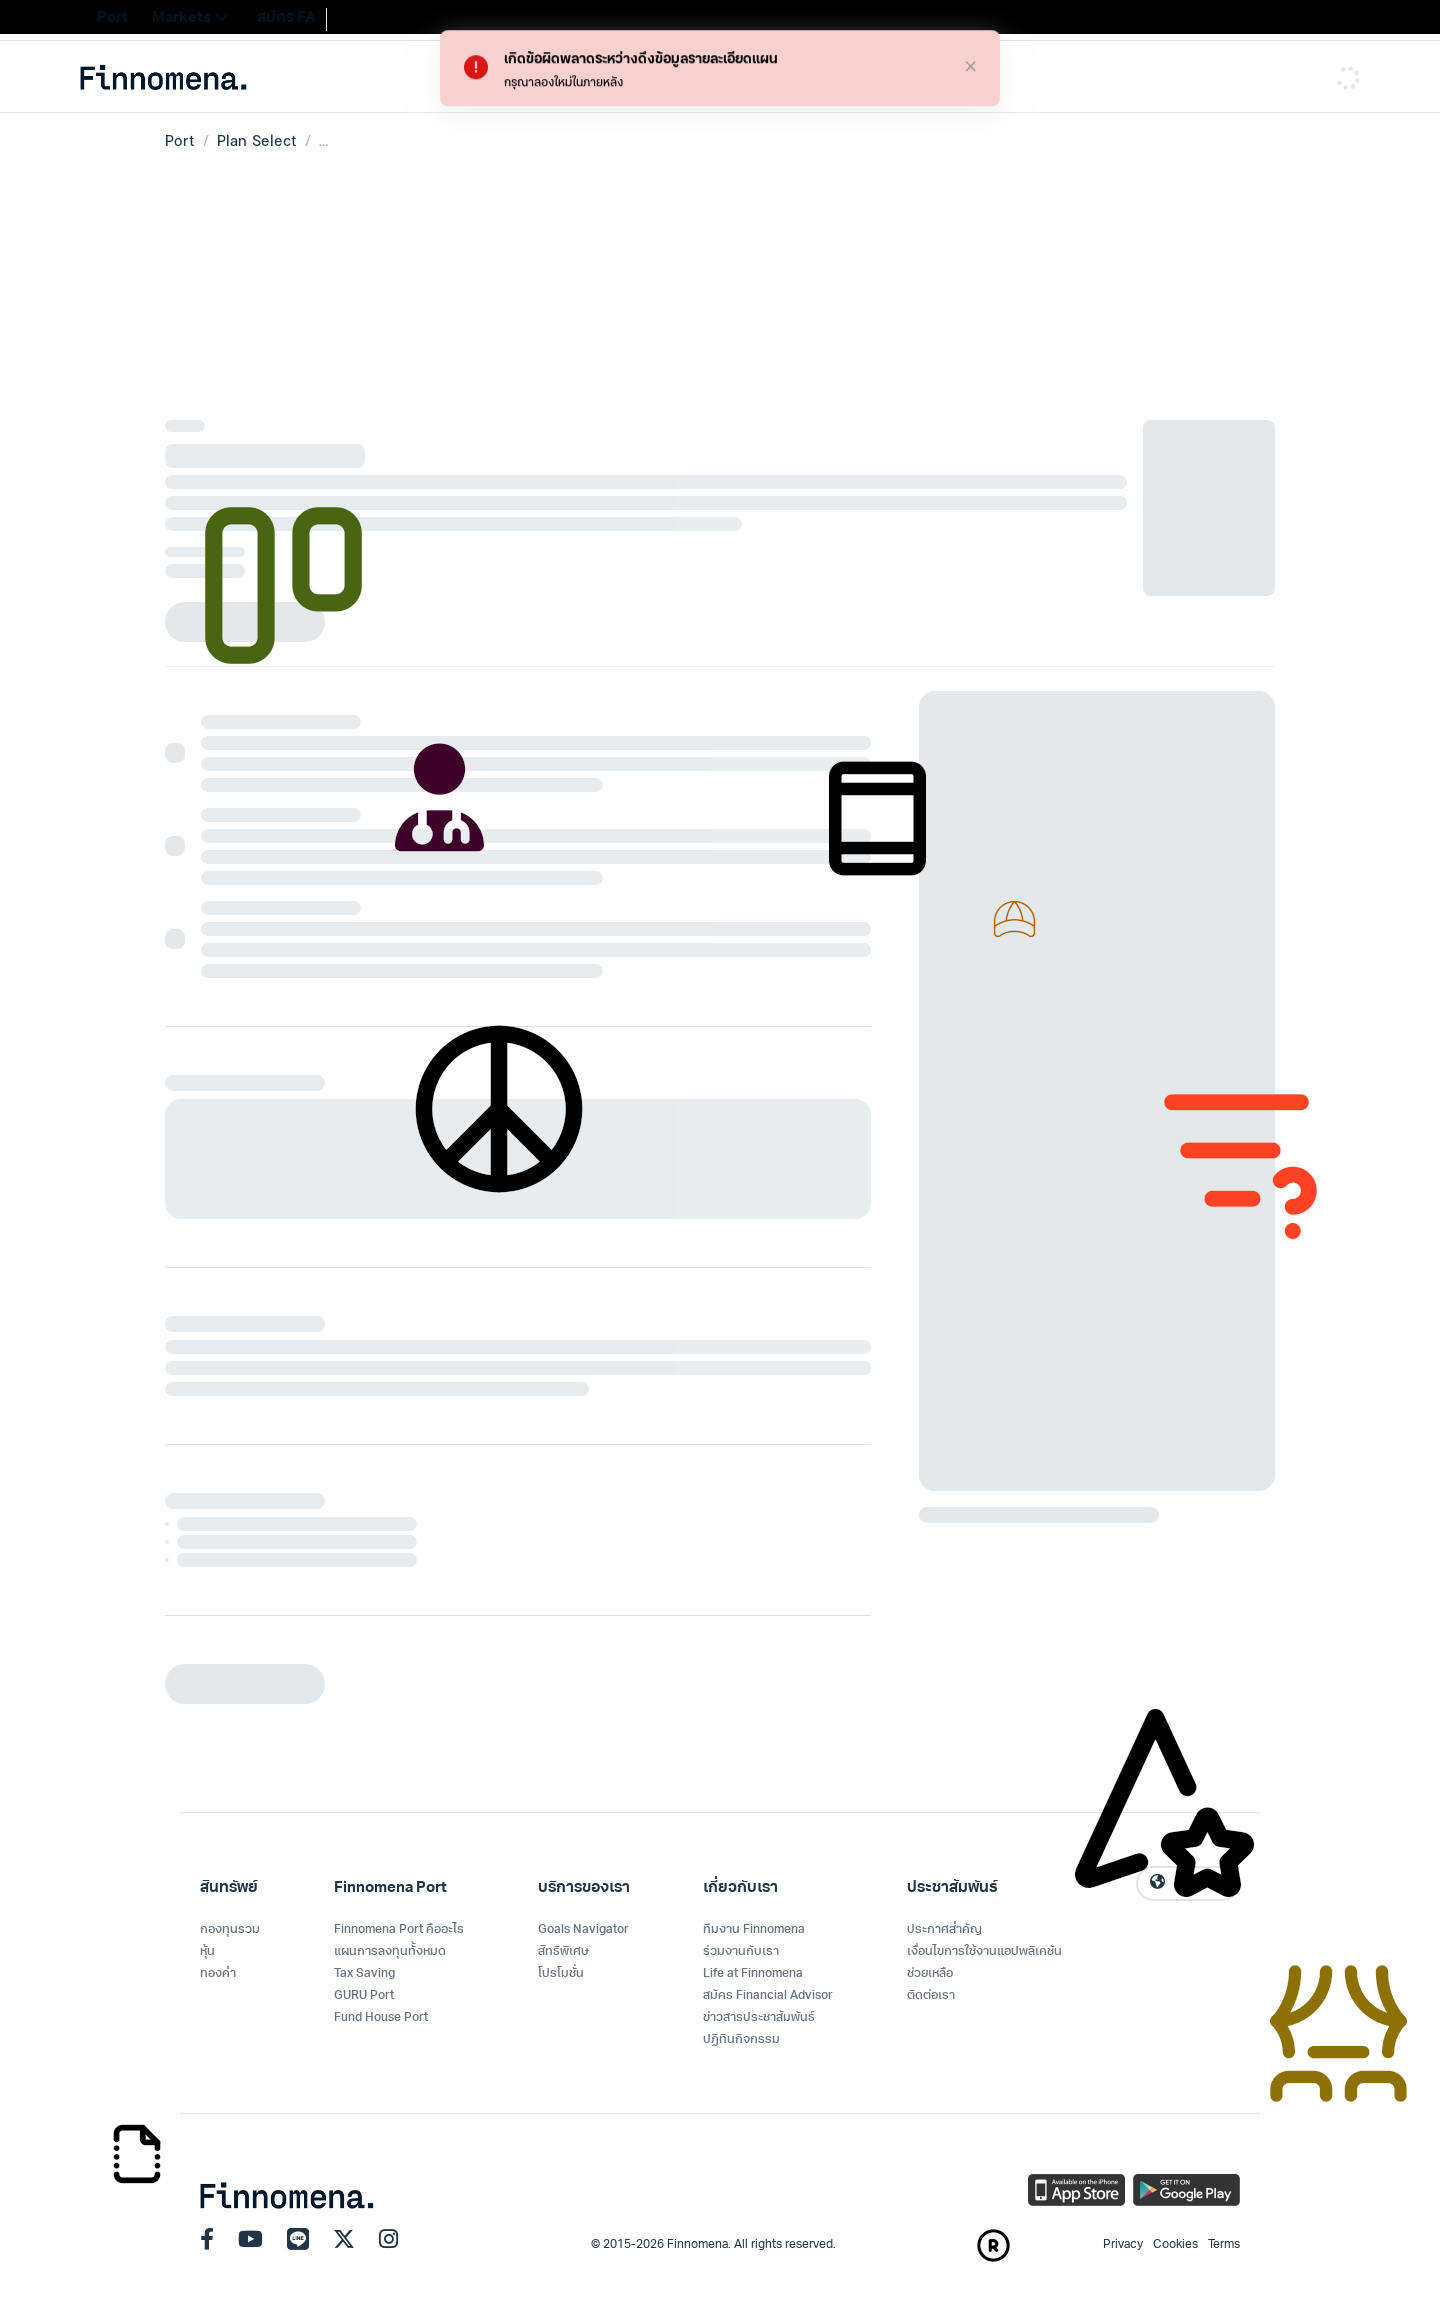  Describe the element at coordinates (1014, 921) in the screenshot. I see `select headwear or cap accessory` at that location.